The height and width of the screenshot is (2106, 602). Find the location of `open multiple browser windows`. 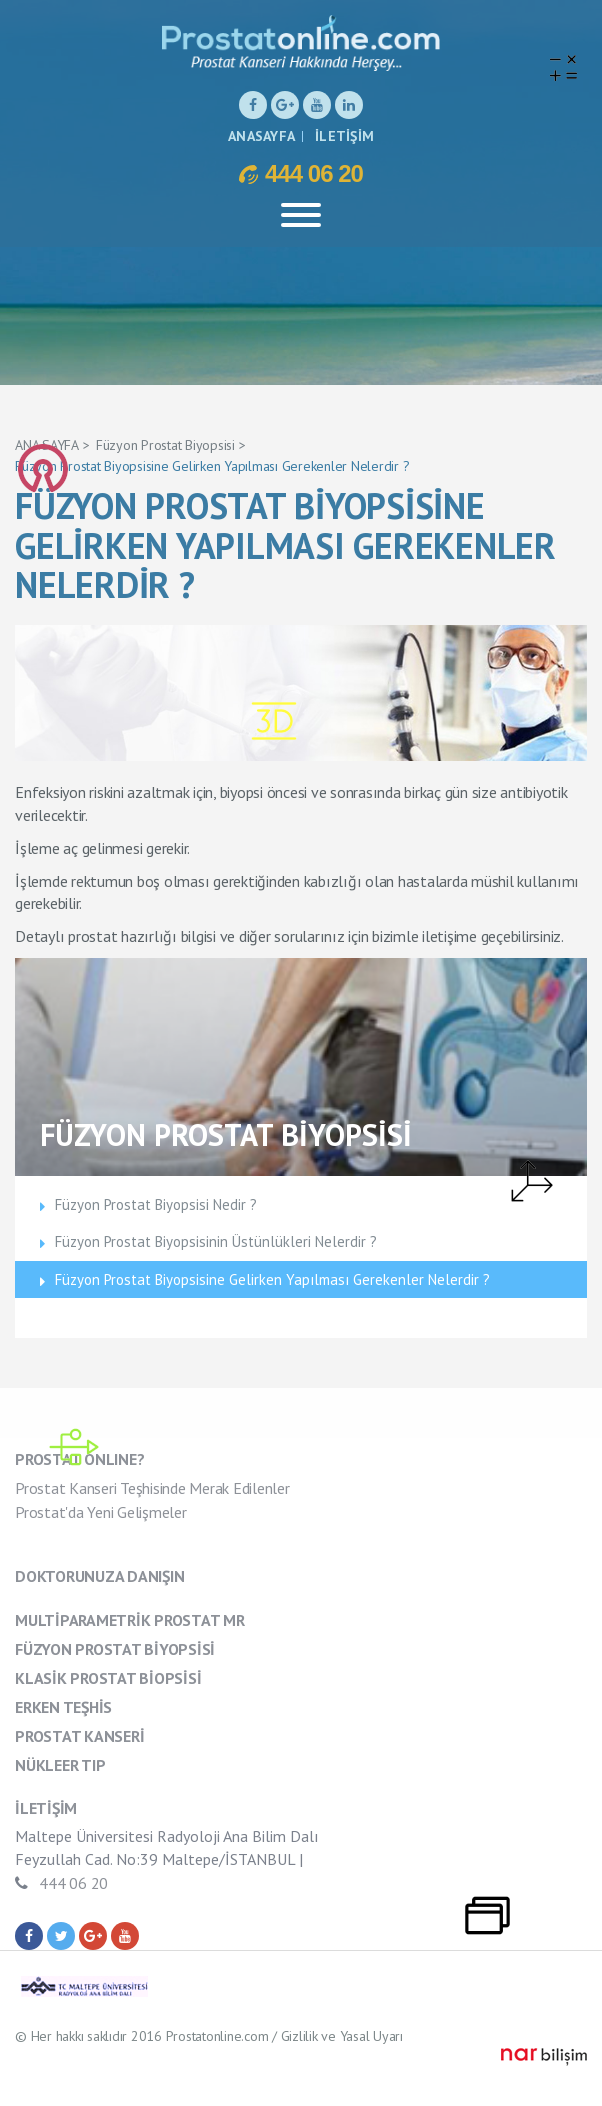

open multiple browser windows is located at coordinates (487, 1915).